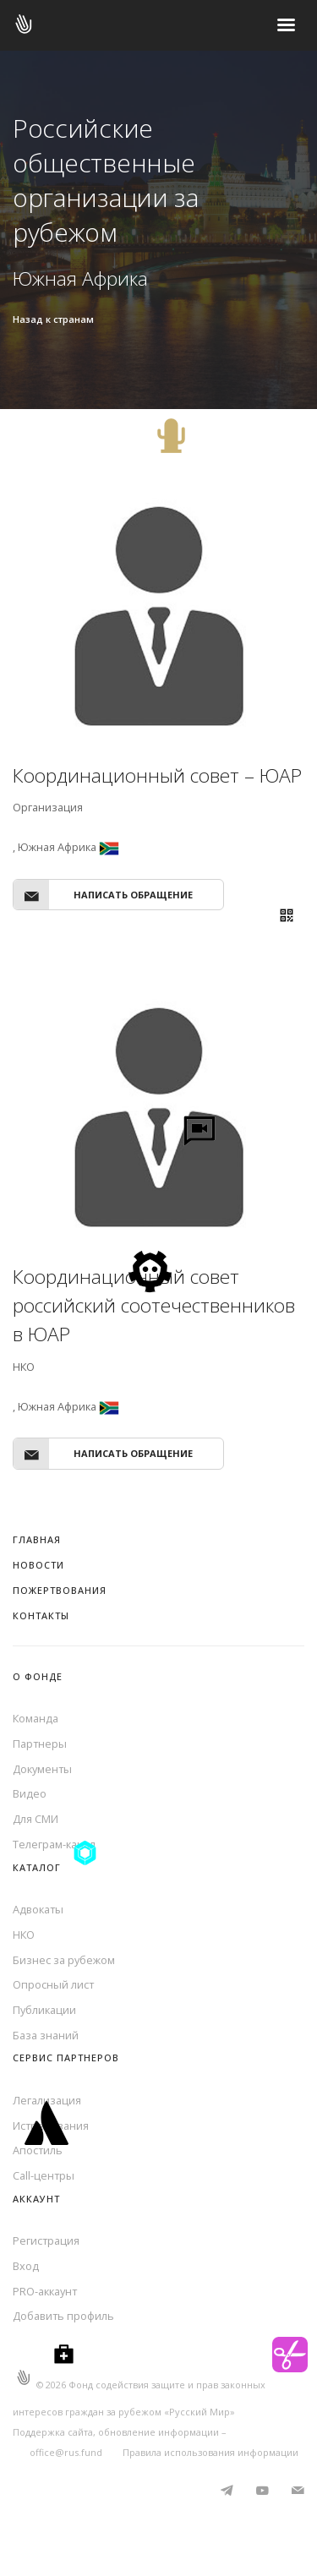  What do you see at coordinates (199, 1130) in the screenshot?
I see `start a video chat conversation` at bounding box center [199, 1130].